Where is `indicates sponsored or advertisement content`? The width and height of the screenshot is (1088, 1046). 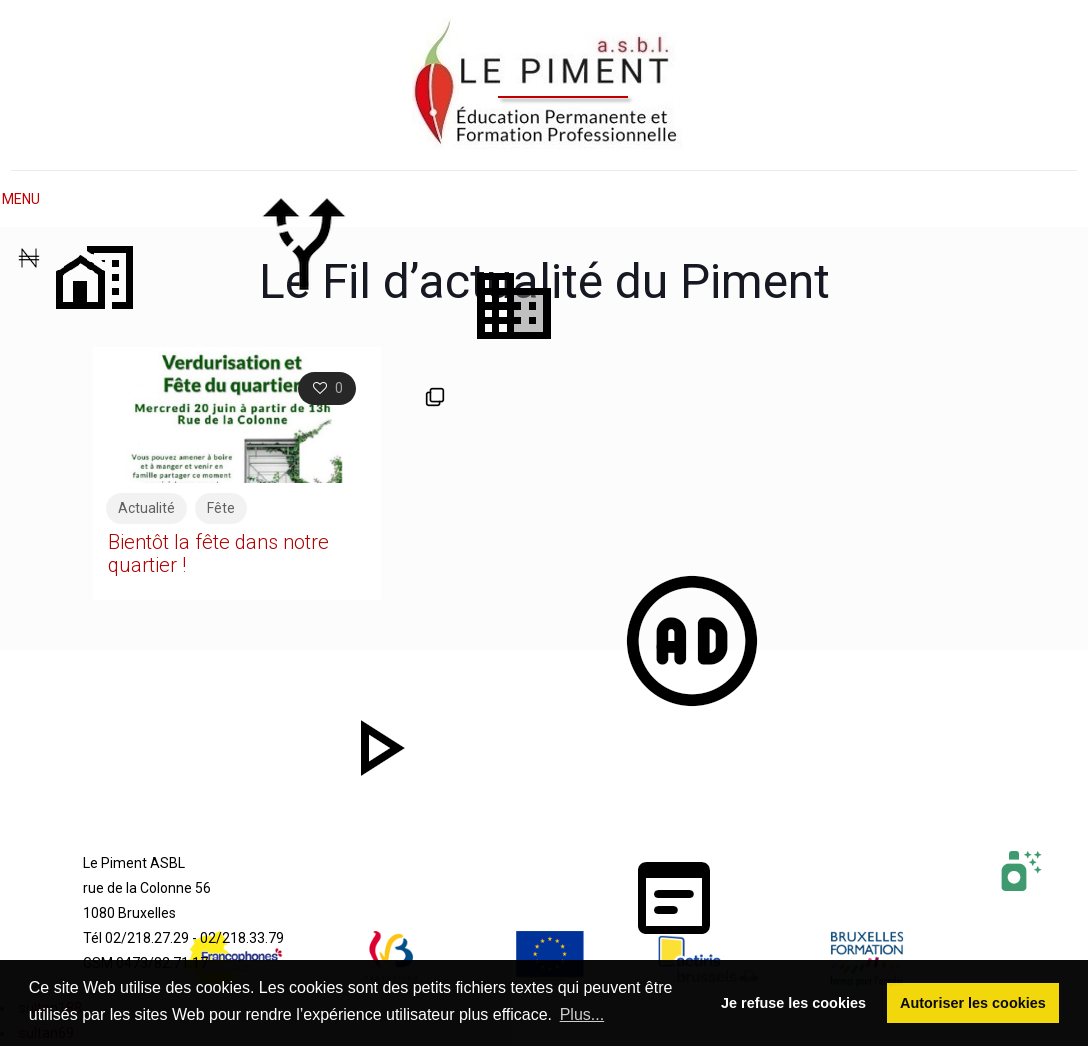 indicates sponsored or advertisement content is located at coordinates (692, 641).